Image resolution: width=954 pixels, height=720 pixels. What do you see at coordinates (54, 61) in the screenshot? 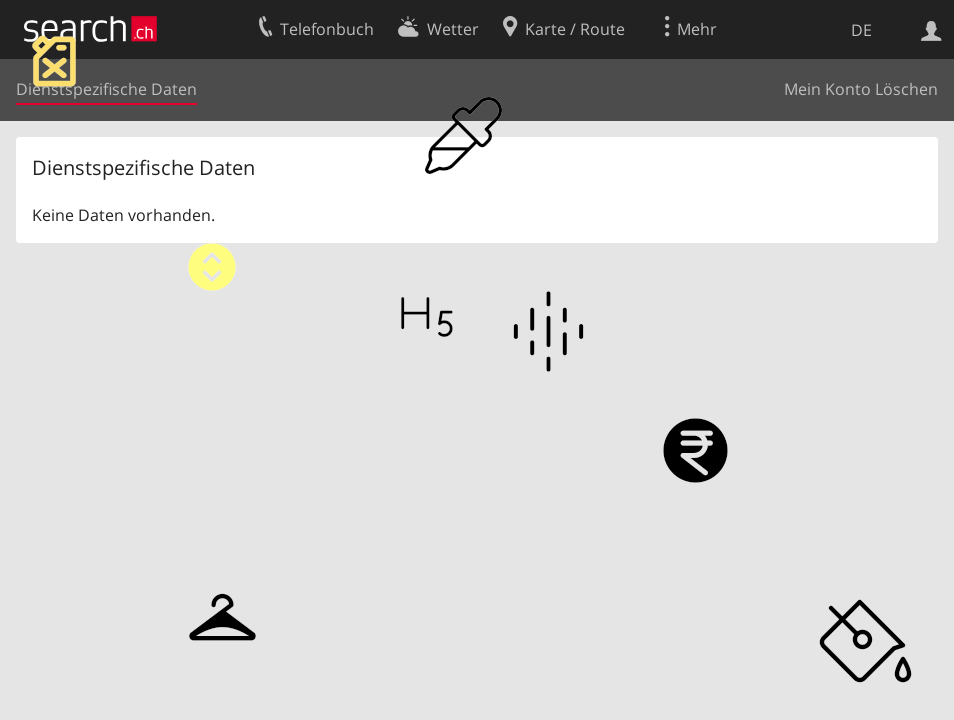
I see `indicates fuel or gas-related settings` at bounding box center [54, 61].